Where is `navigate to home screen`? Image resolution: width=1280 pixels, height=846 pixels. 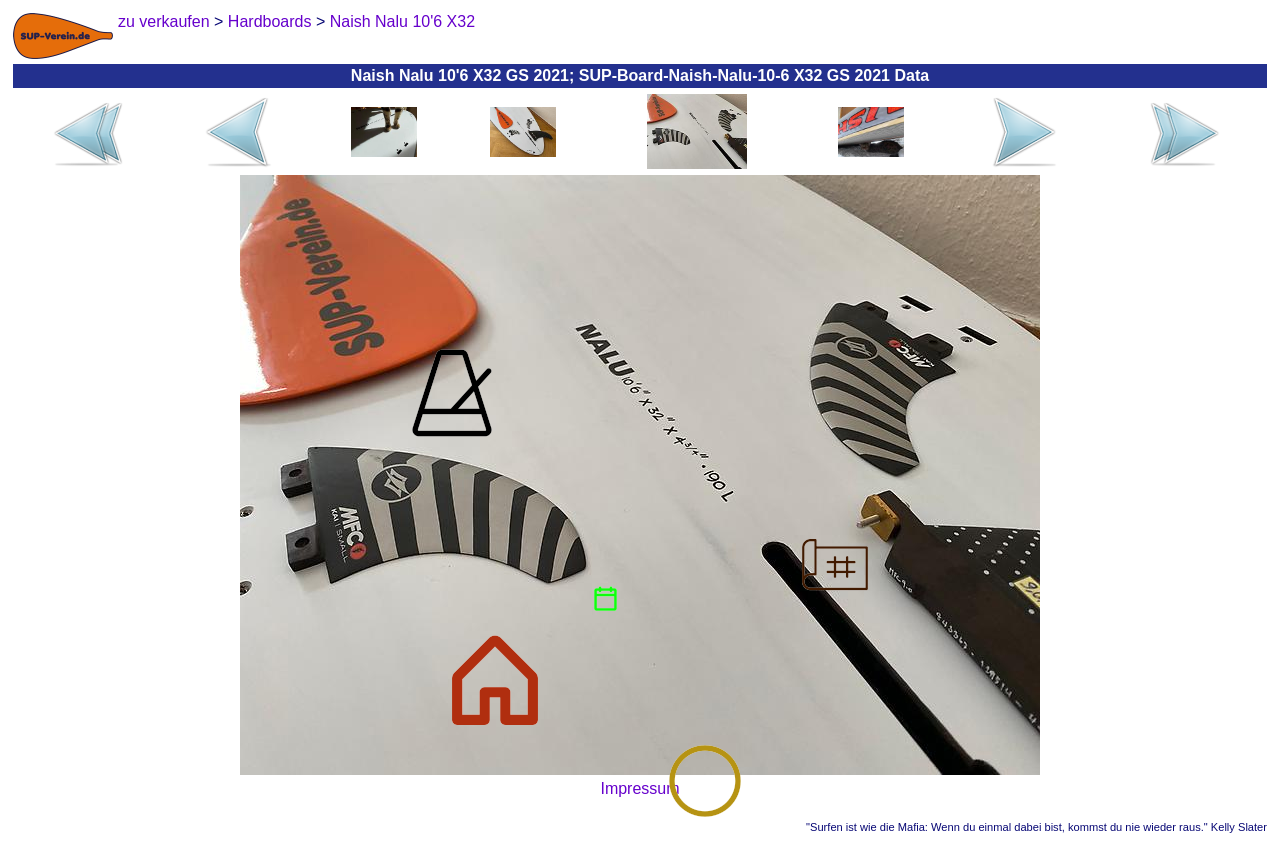 navigate to home screen is located at coordinates (495, 682).